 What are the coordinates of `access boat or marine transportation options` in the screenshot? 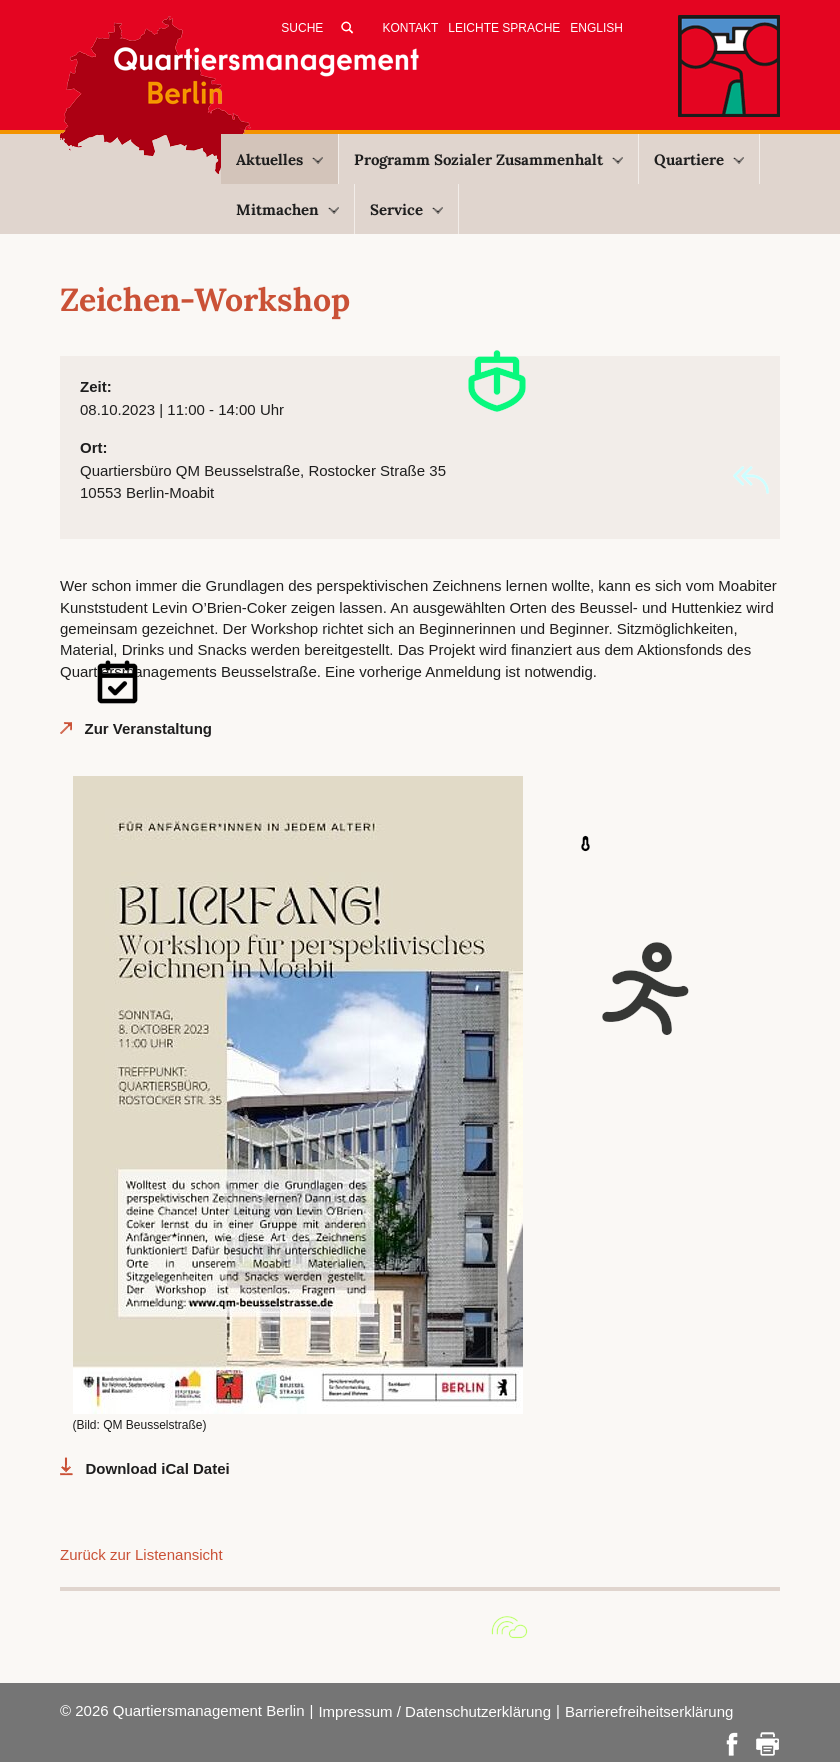 It's located at (497, 381).